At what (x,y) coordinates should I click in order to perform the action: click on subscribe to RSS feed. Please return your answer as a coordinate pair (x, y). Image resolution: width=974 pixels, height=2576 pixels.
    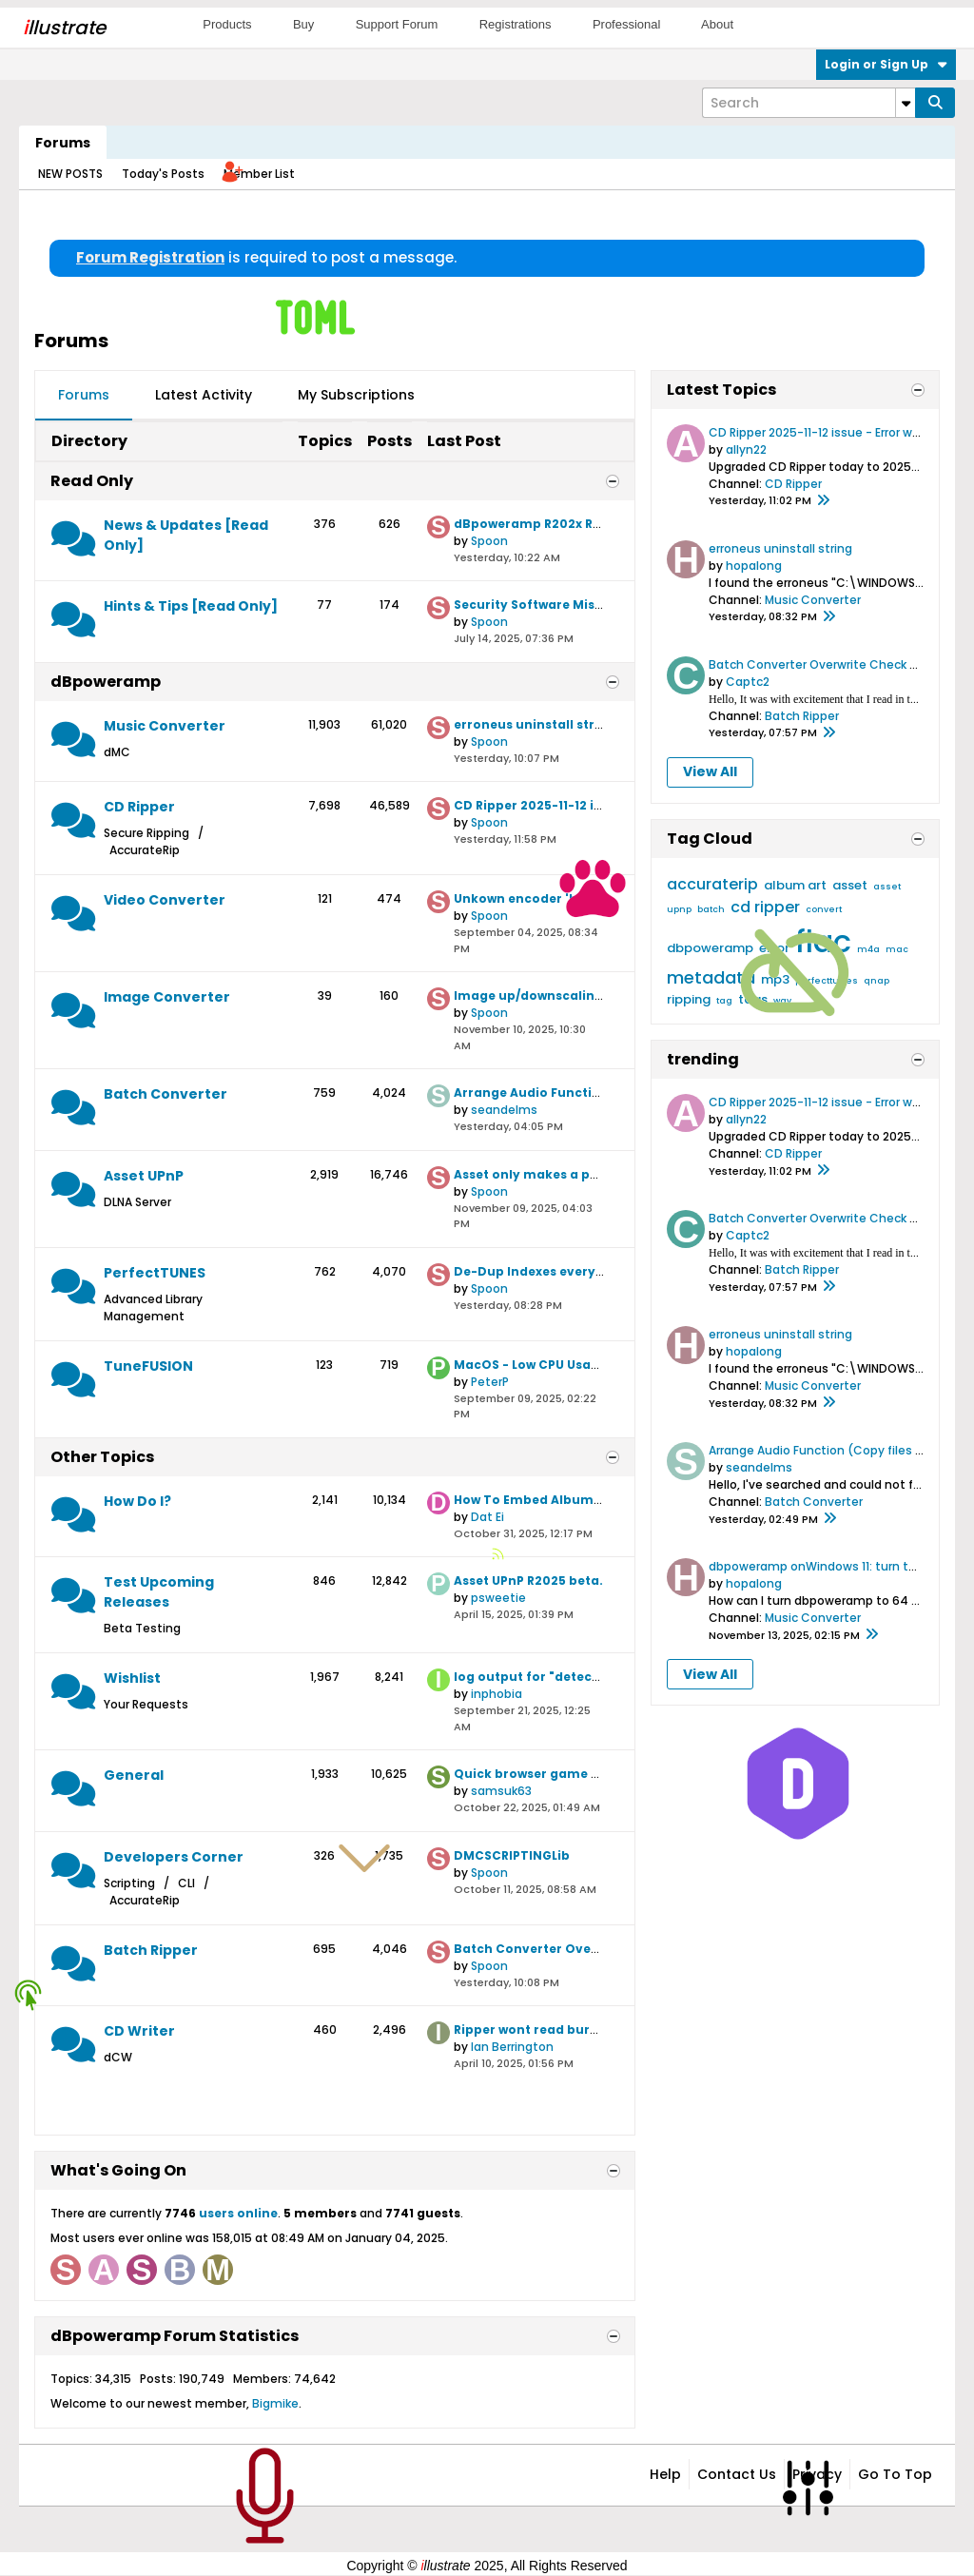
    Looking at the image, I should click on (497, 1553).